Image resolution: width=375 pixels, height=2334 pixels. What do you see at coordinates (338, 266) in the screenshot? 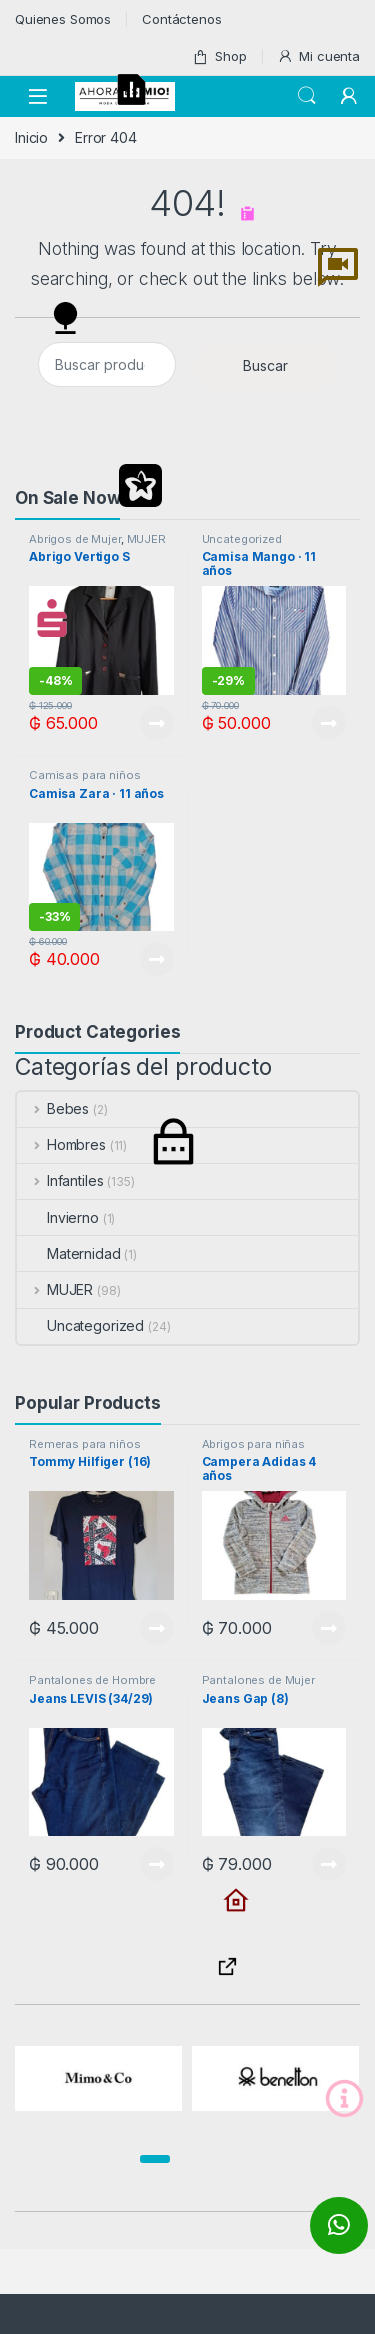
I see `start a video chat conversation` at bounding box center [338, 266].